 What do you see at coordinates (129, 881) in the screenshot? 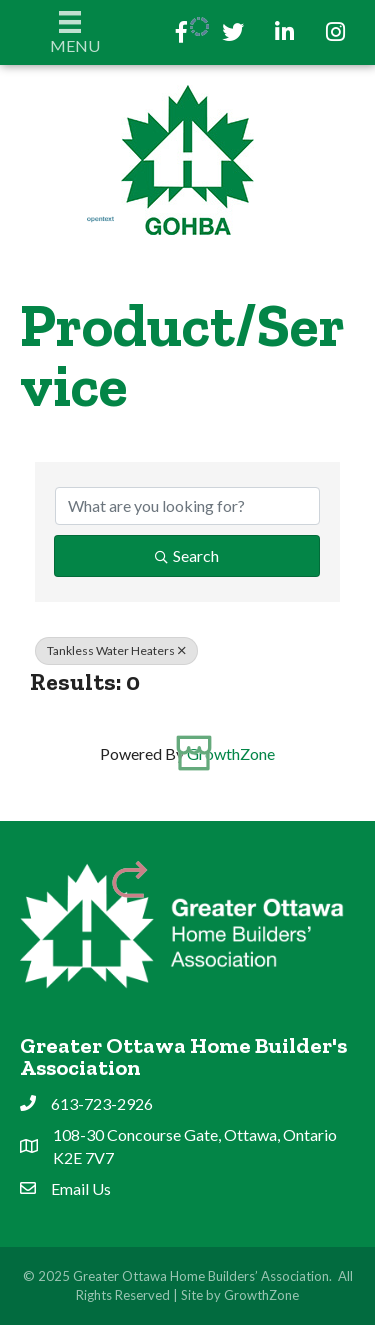
I see `redo last action` at bounding box center [129, 881].